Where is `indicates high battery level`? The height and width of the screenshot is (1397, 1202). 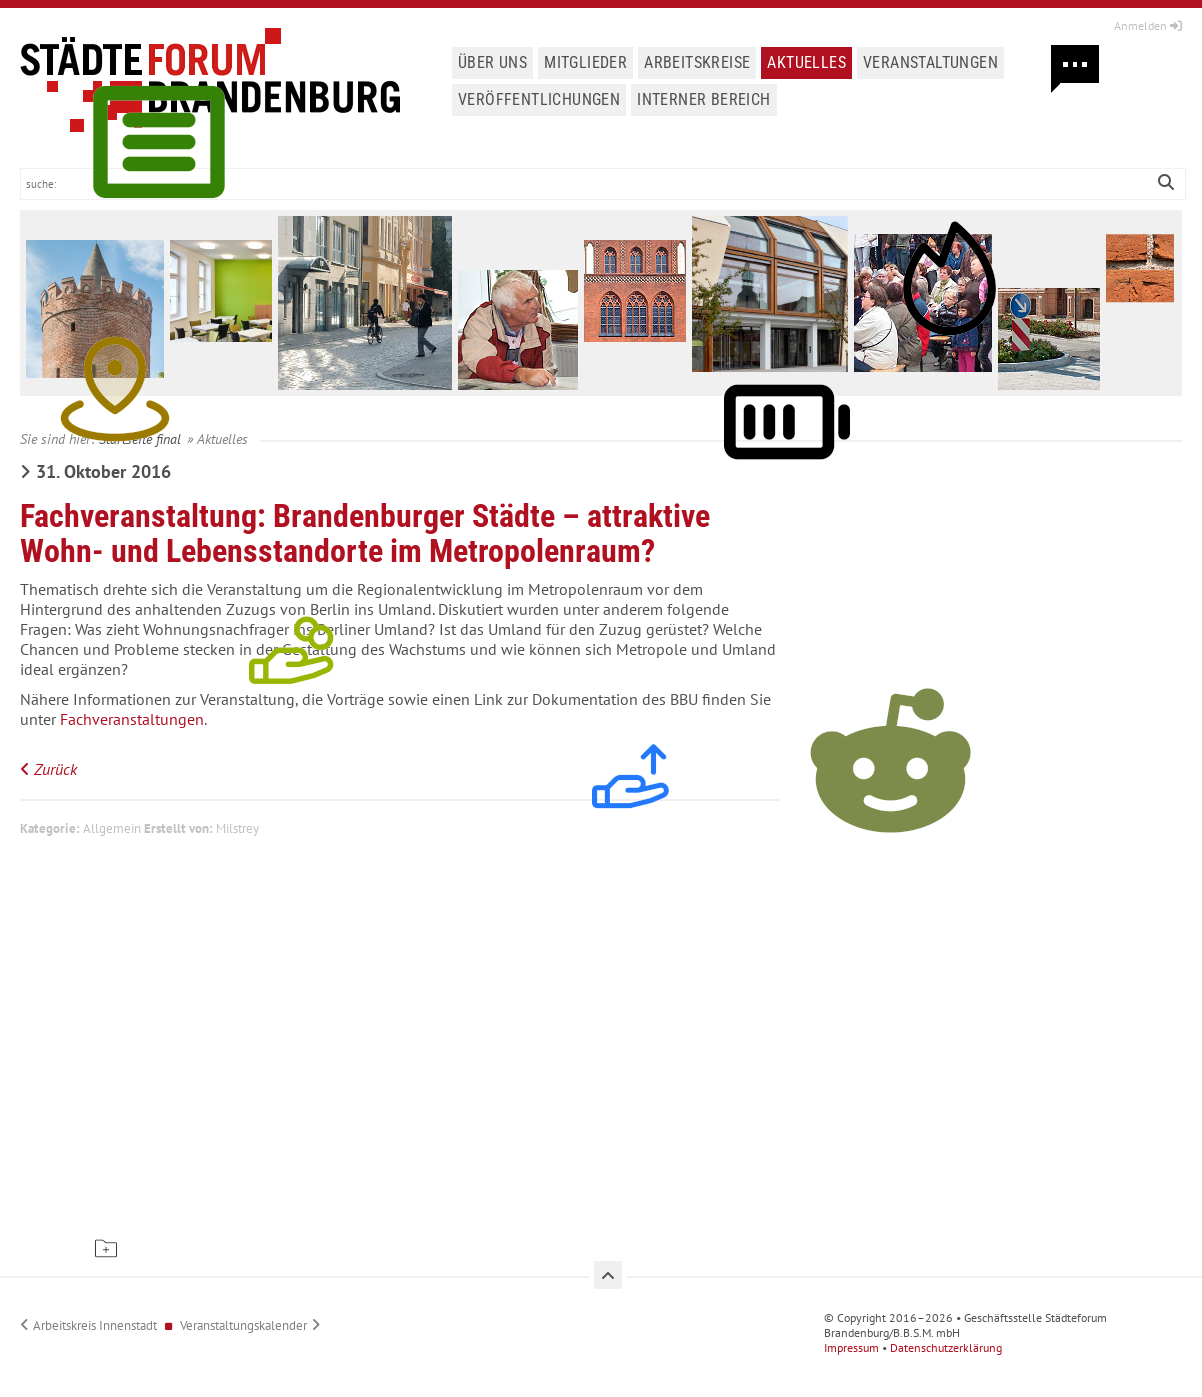
indicates high battery level is located at coordinates (787, 422).